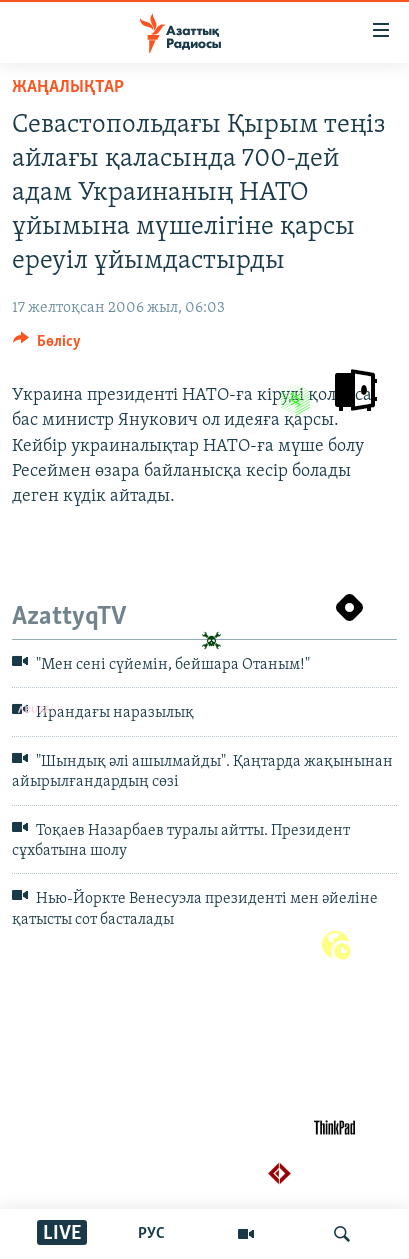 Image resolution: width=409 pixels, height=1259 pixels. Describe the element at coordinates (279, 1173) in the screenshot. I see `indicates code written in F# programming language` at that location.